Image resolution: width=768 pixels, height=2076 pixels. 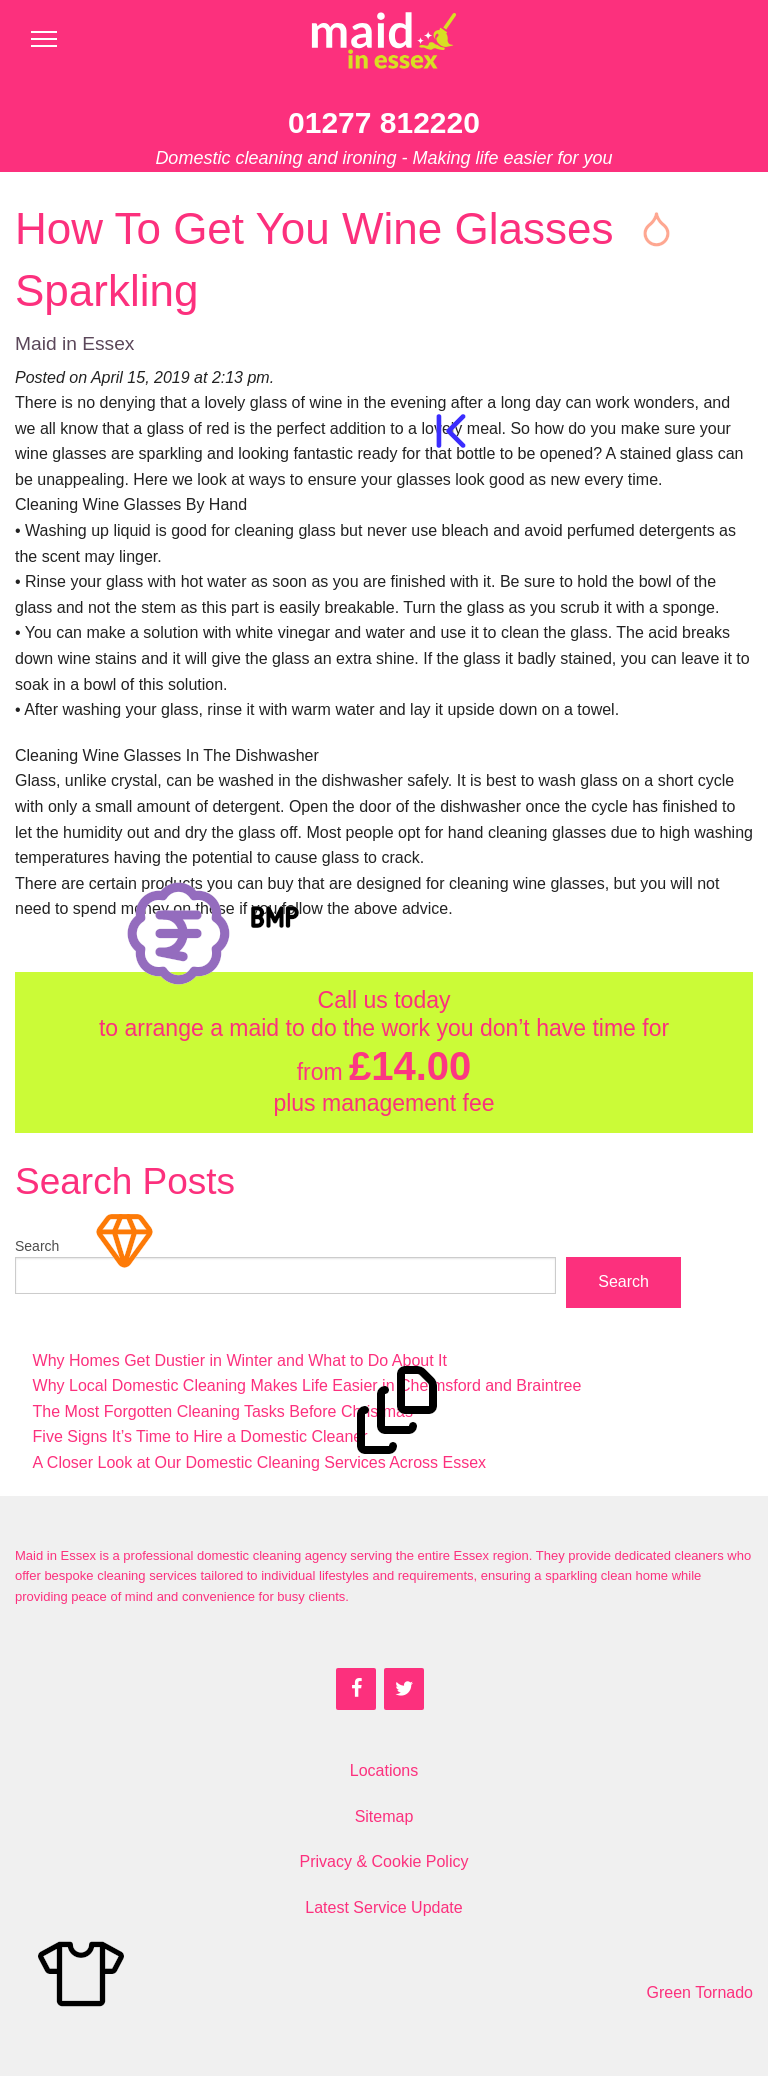 I want to click on view stacked or grouped files, so click(x=397, y=1410).